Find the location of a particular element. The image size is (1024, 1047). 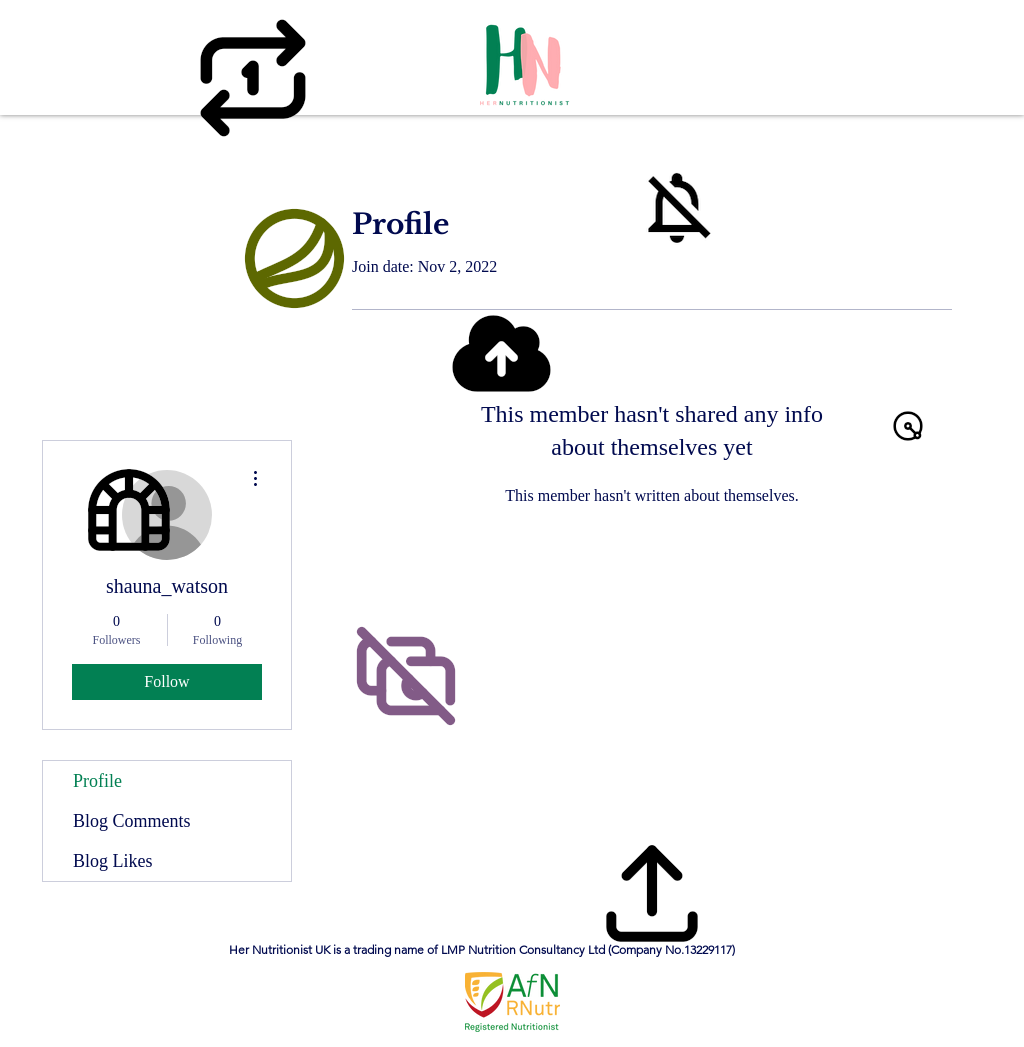

adjust search radius or distance is located at coordinates (908, 426).